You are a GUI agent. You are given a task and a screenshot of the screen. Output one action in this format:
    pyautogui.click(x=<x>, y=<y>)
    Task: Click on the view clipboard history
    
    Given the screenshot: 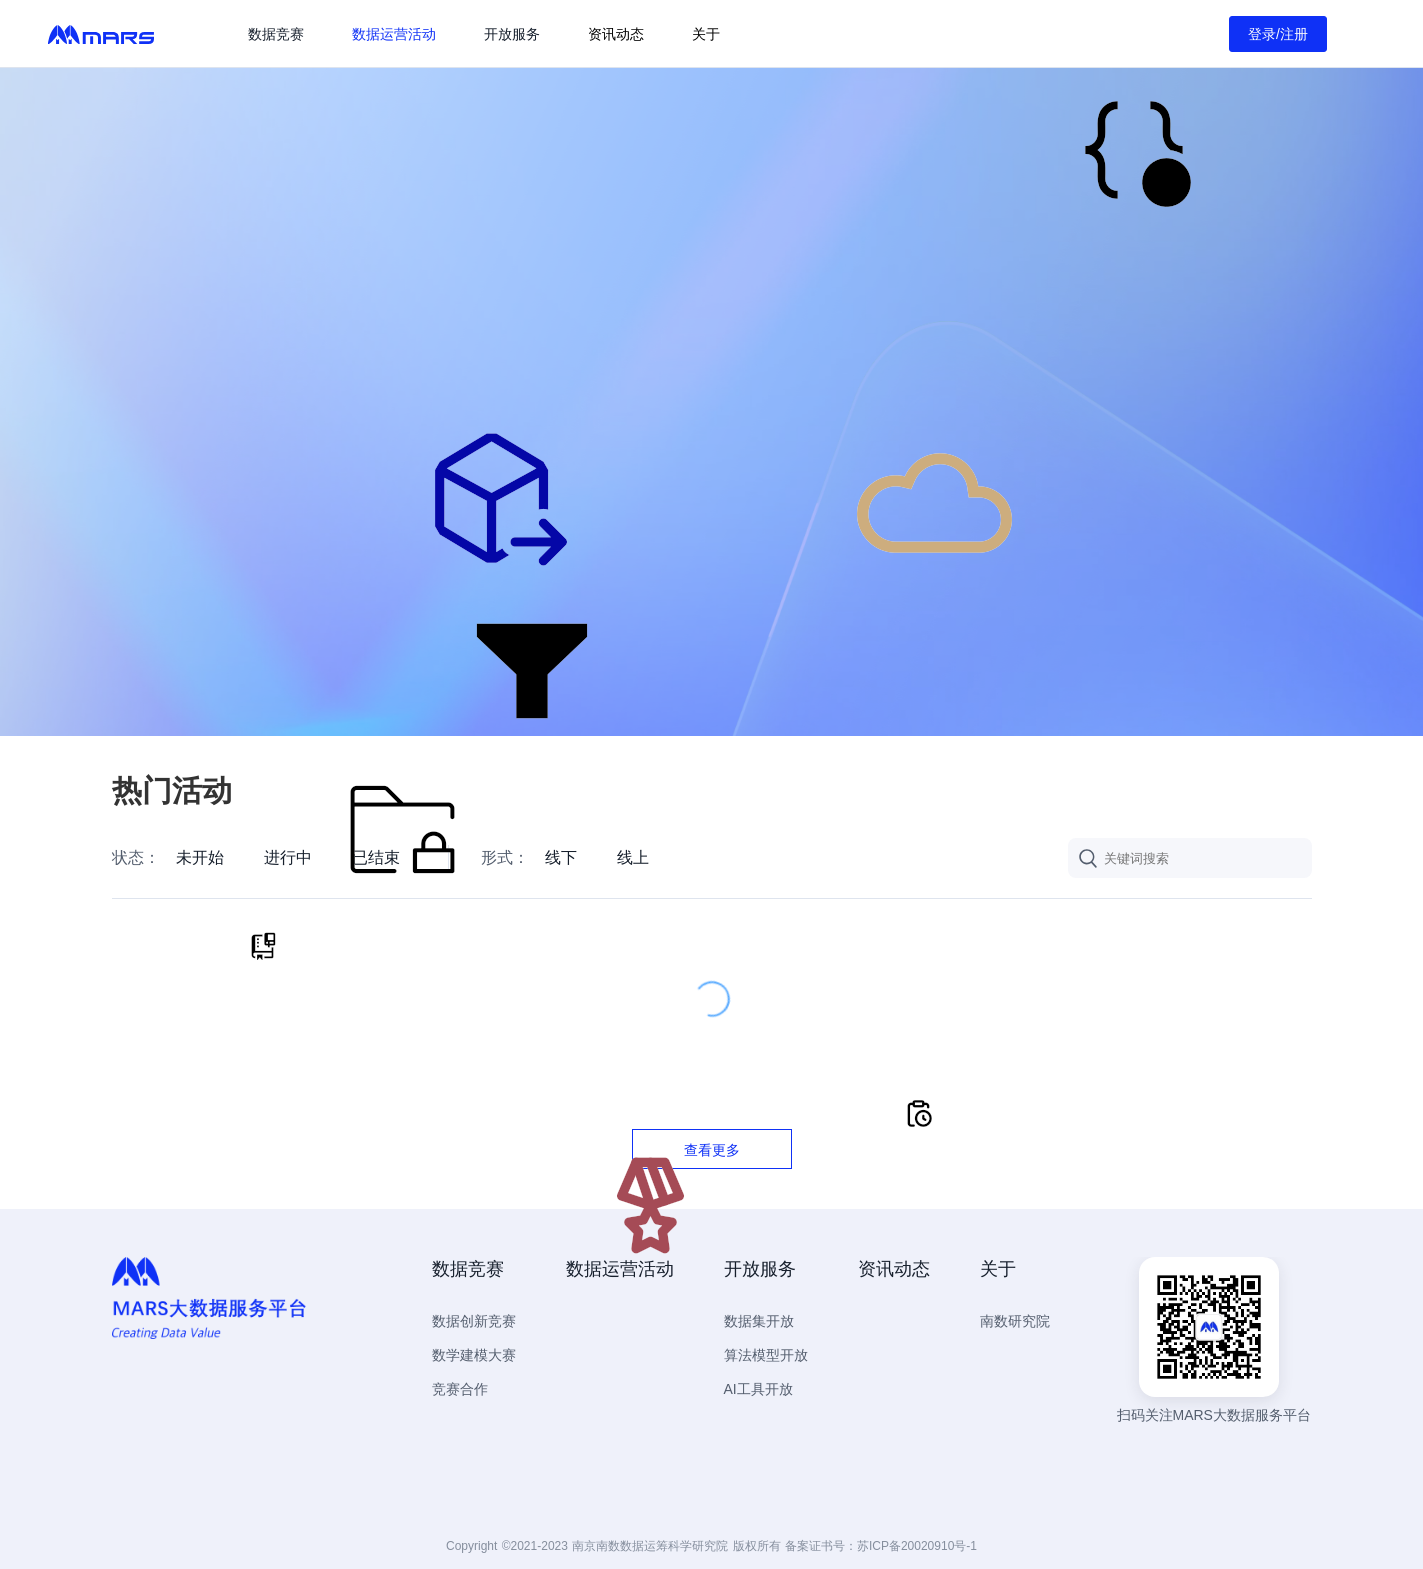 What is the action you would take?
    pyautogui.click(x=918, y=1113)
    